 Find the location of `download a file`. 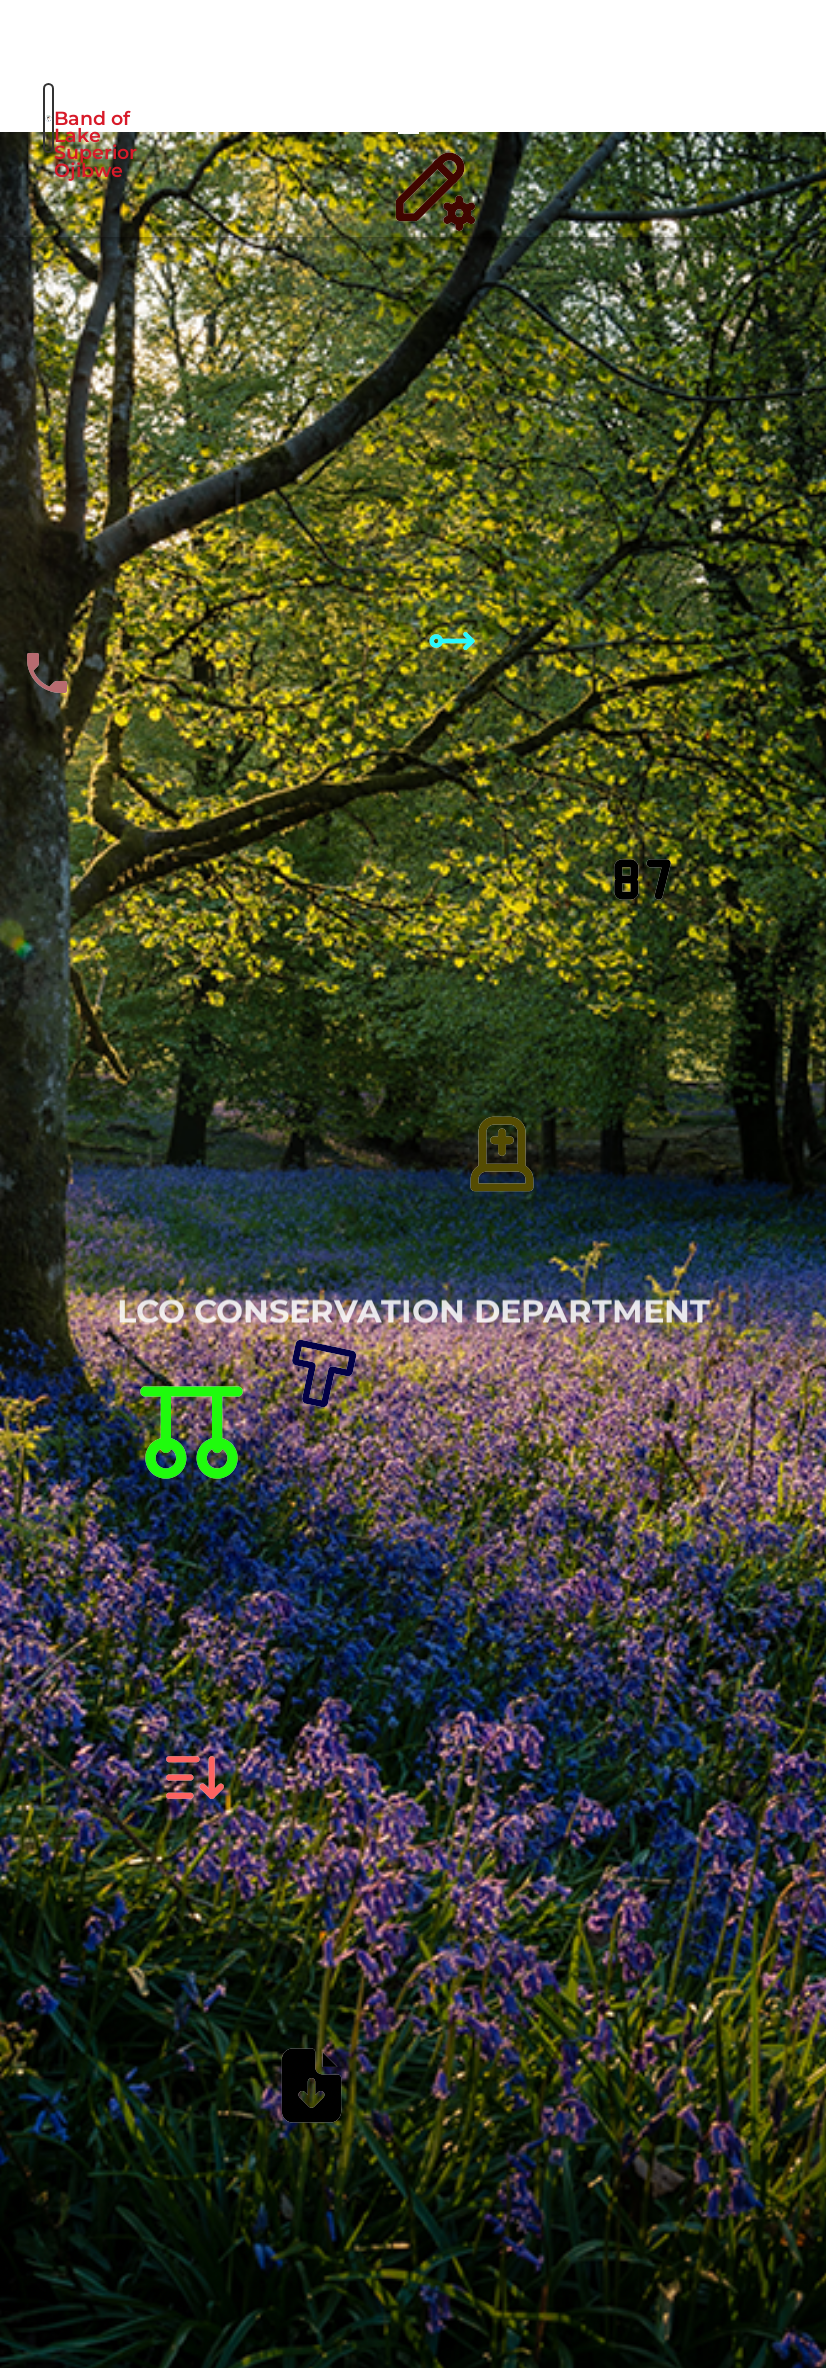

download a file is located at coordinates (311, 2085).